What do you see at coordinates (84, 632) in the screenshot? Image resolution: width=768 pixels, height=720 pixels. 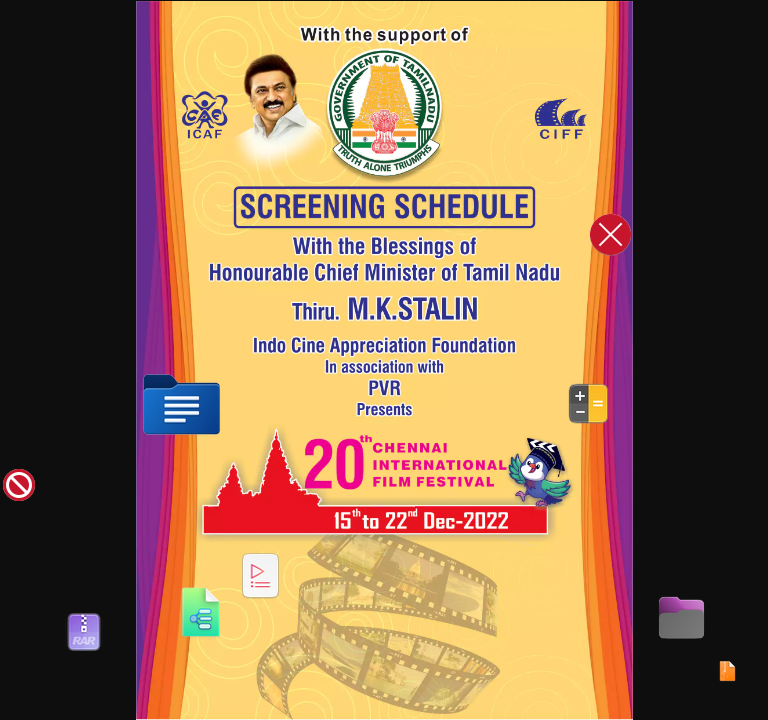 I see `a compressed RAR archive file` at bounding box center [84, 632].